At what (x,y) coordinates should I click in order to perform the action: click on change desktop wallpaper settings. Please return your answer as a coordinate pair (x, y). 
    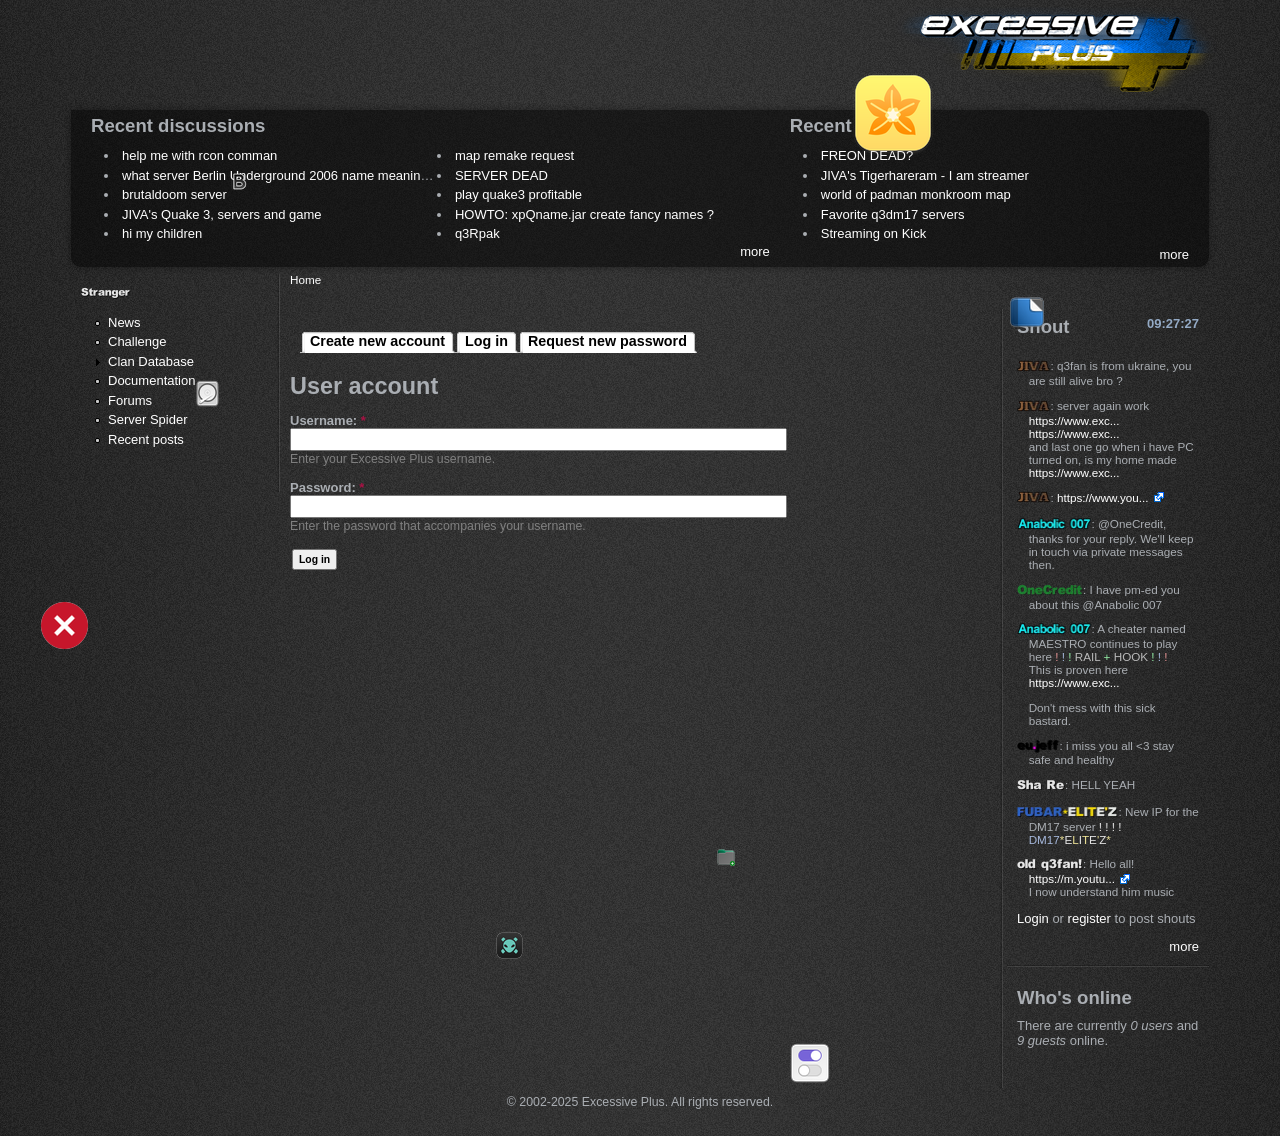
    Looking at the image, I should click on (1027, 311).